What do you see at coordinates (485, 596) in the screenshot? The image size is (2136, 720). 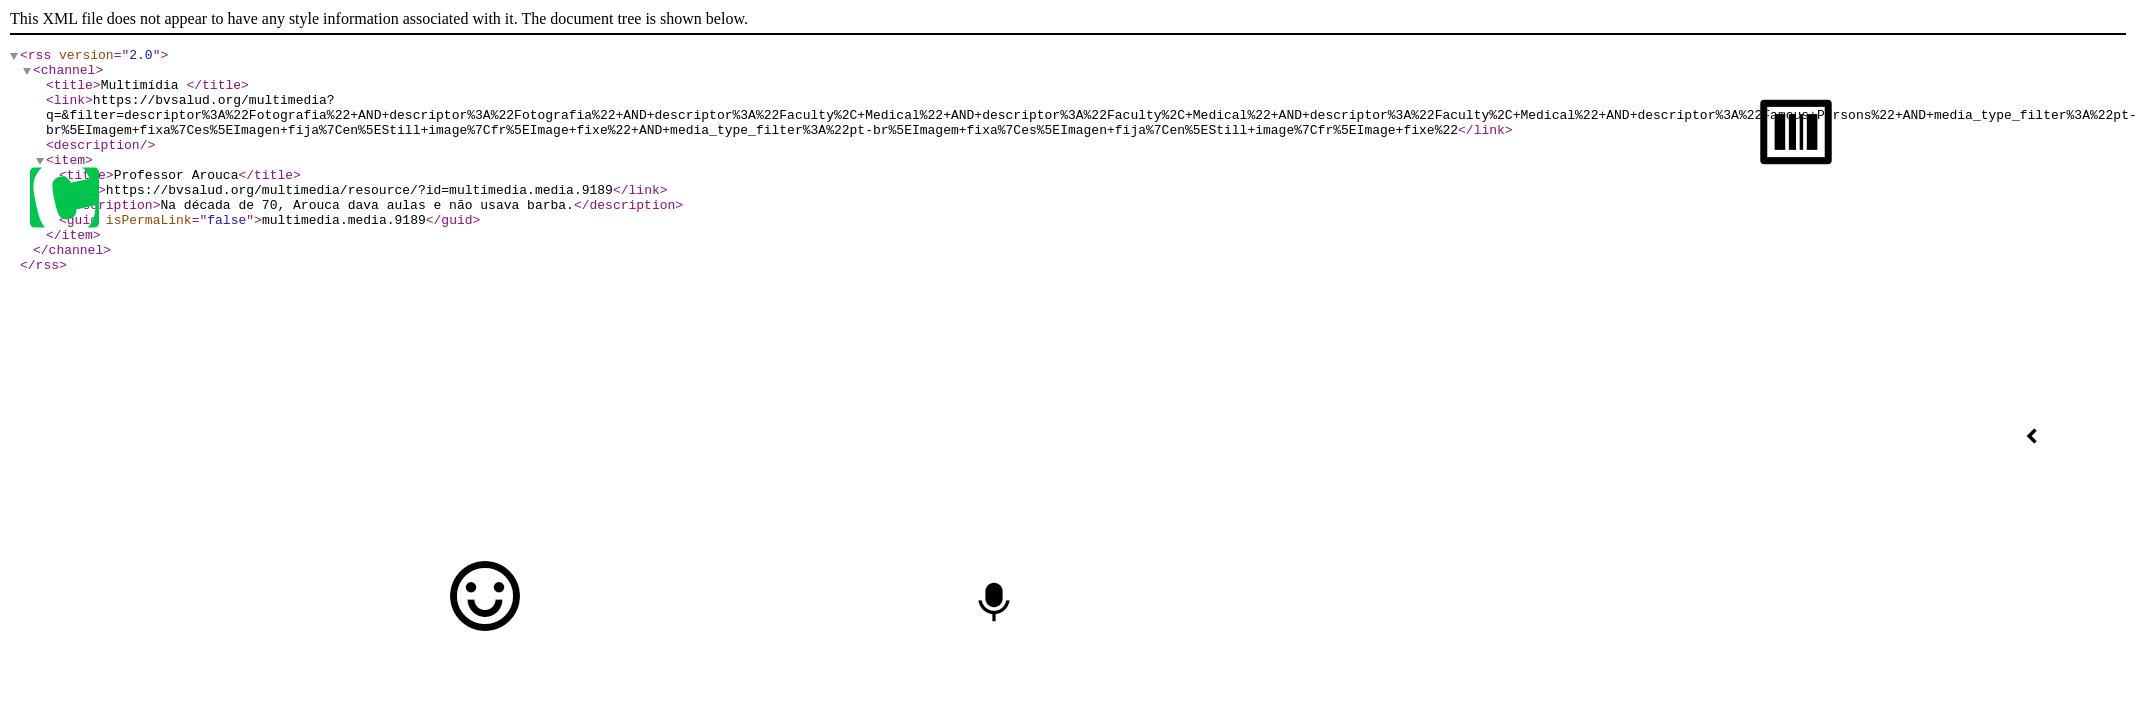 I see `add a reaction or emoji to a message` at bounding box center [485, 596].